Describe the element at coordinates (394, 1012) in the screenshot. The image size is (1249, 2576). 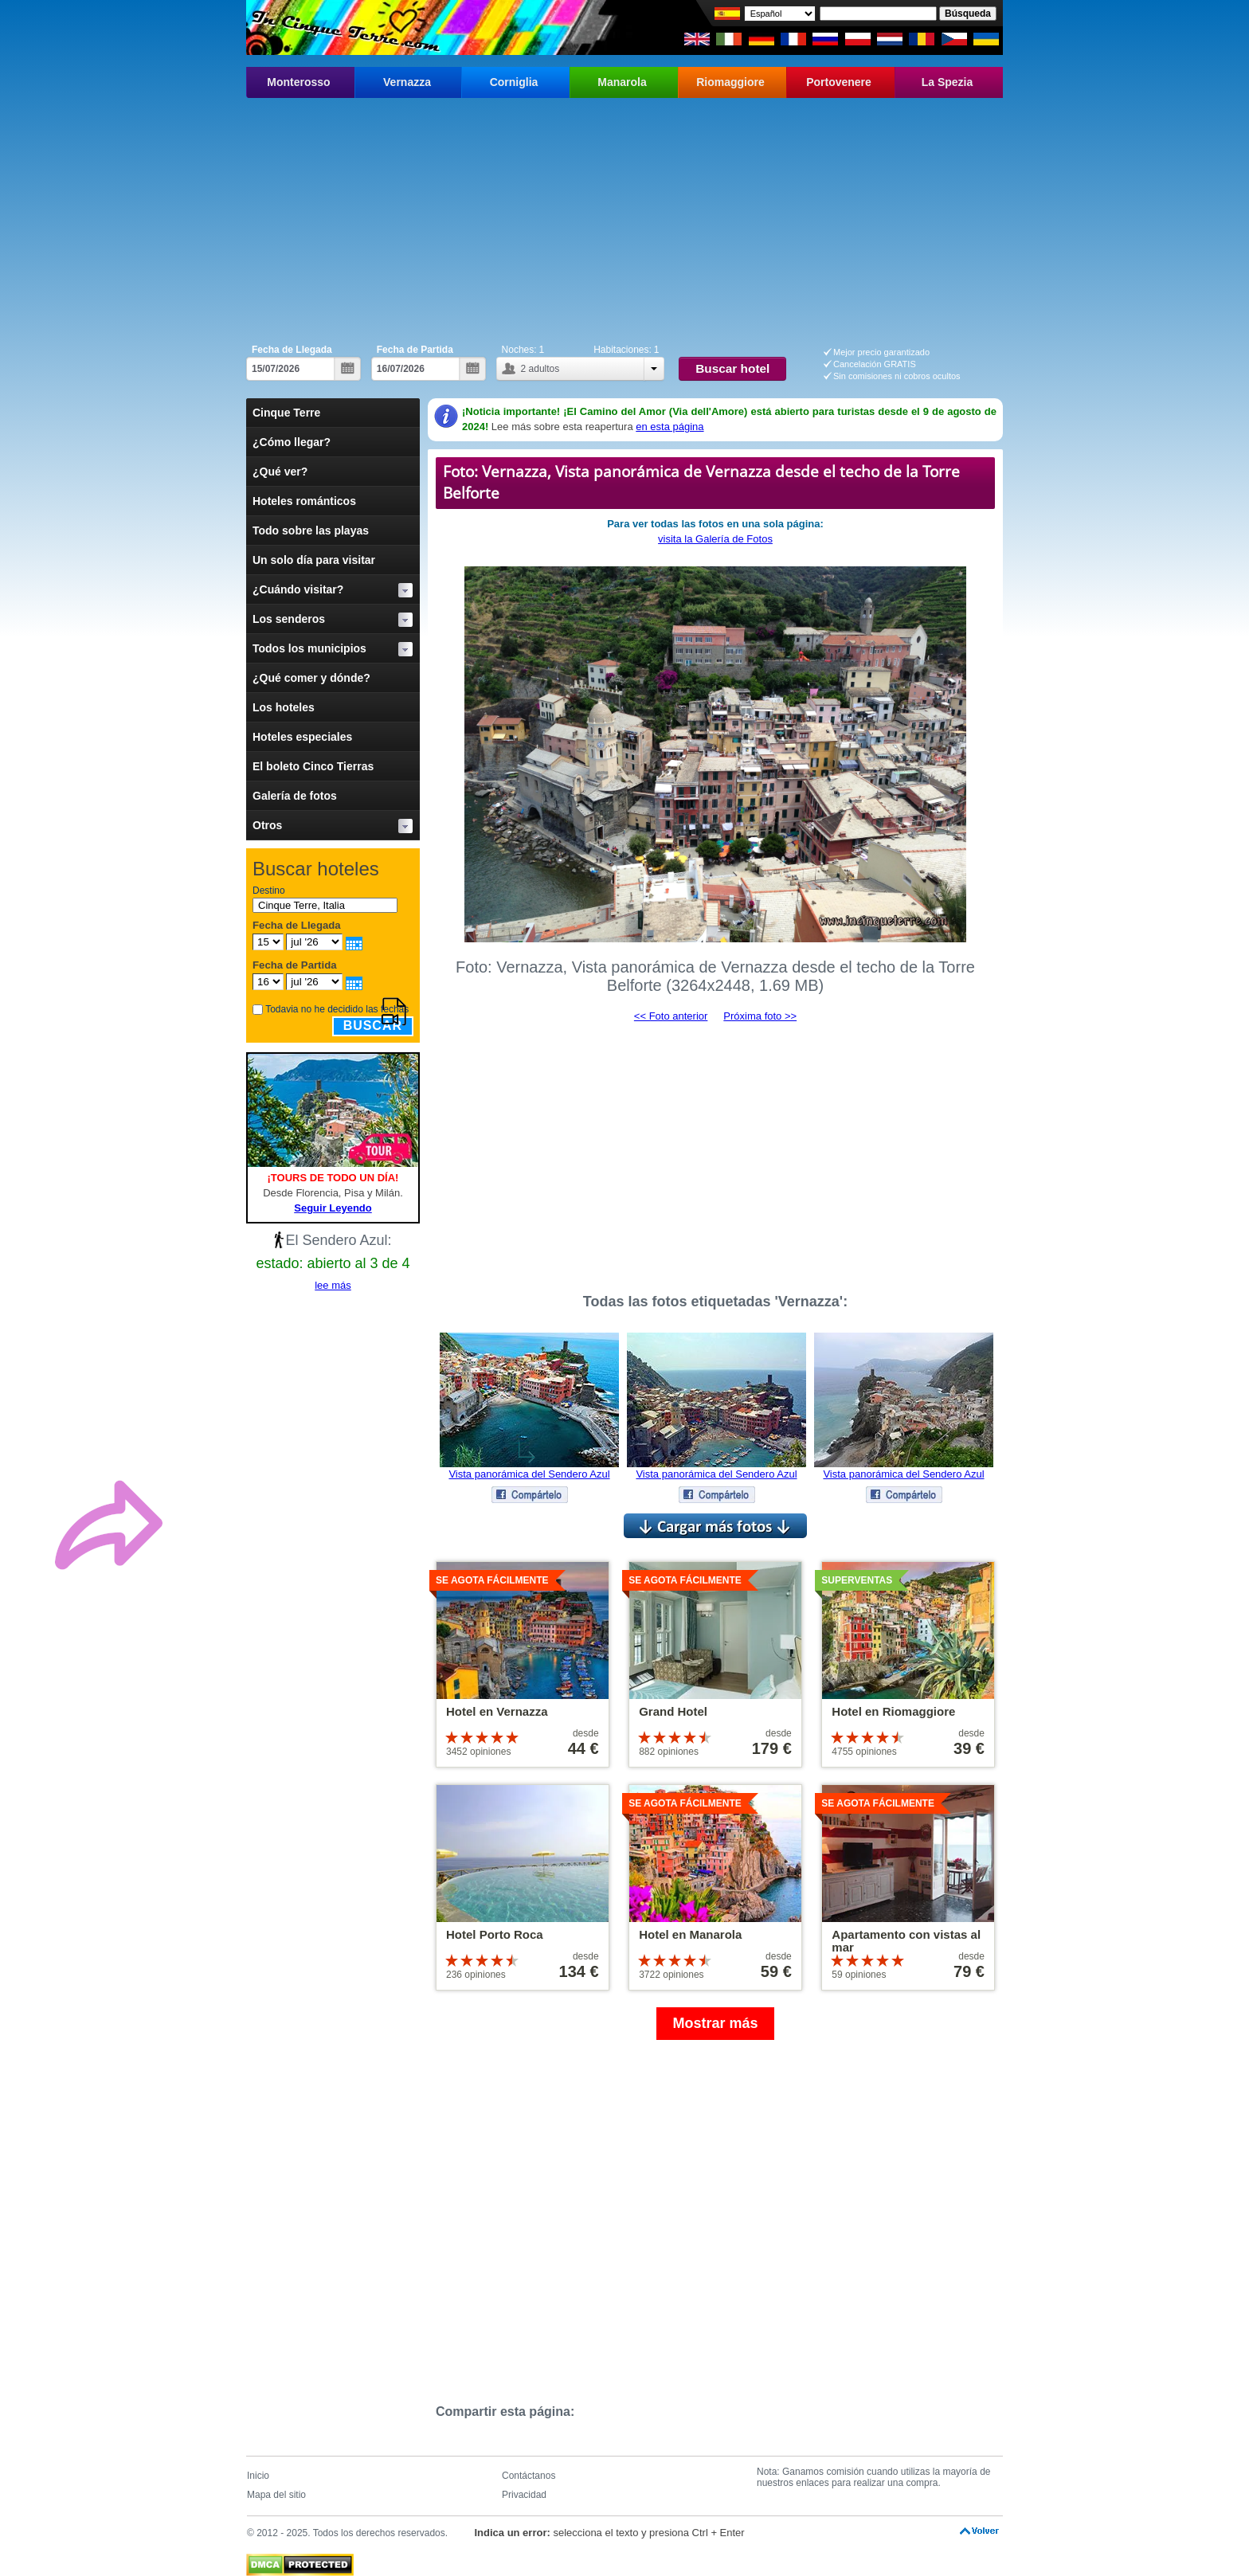
I see `open a video file` at that location.